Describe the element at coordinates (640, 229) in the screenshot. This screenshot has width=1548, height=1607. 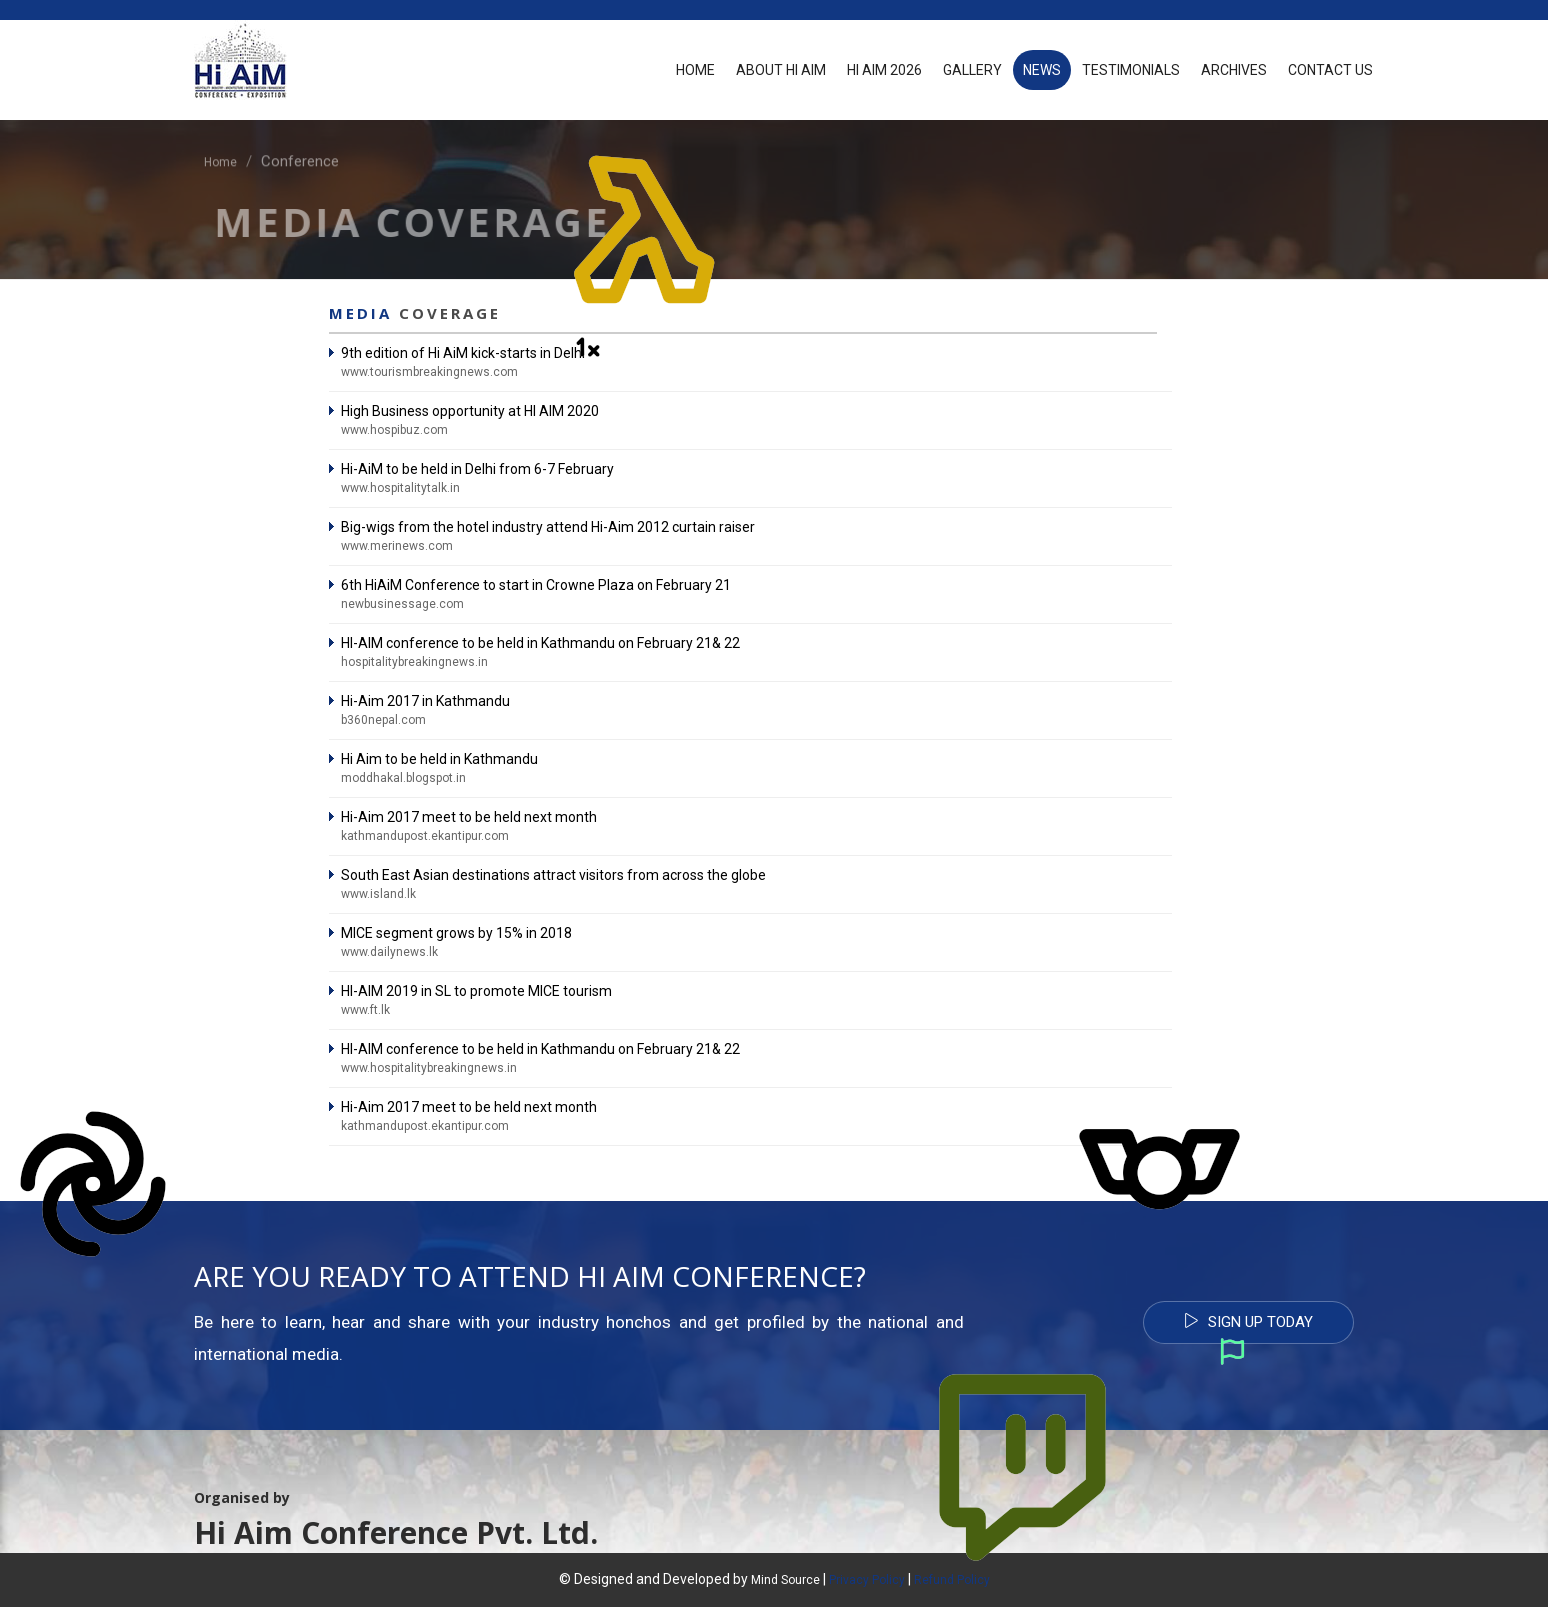
I see `open LINQPad application` at that location.